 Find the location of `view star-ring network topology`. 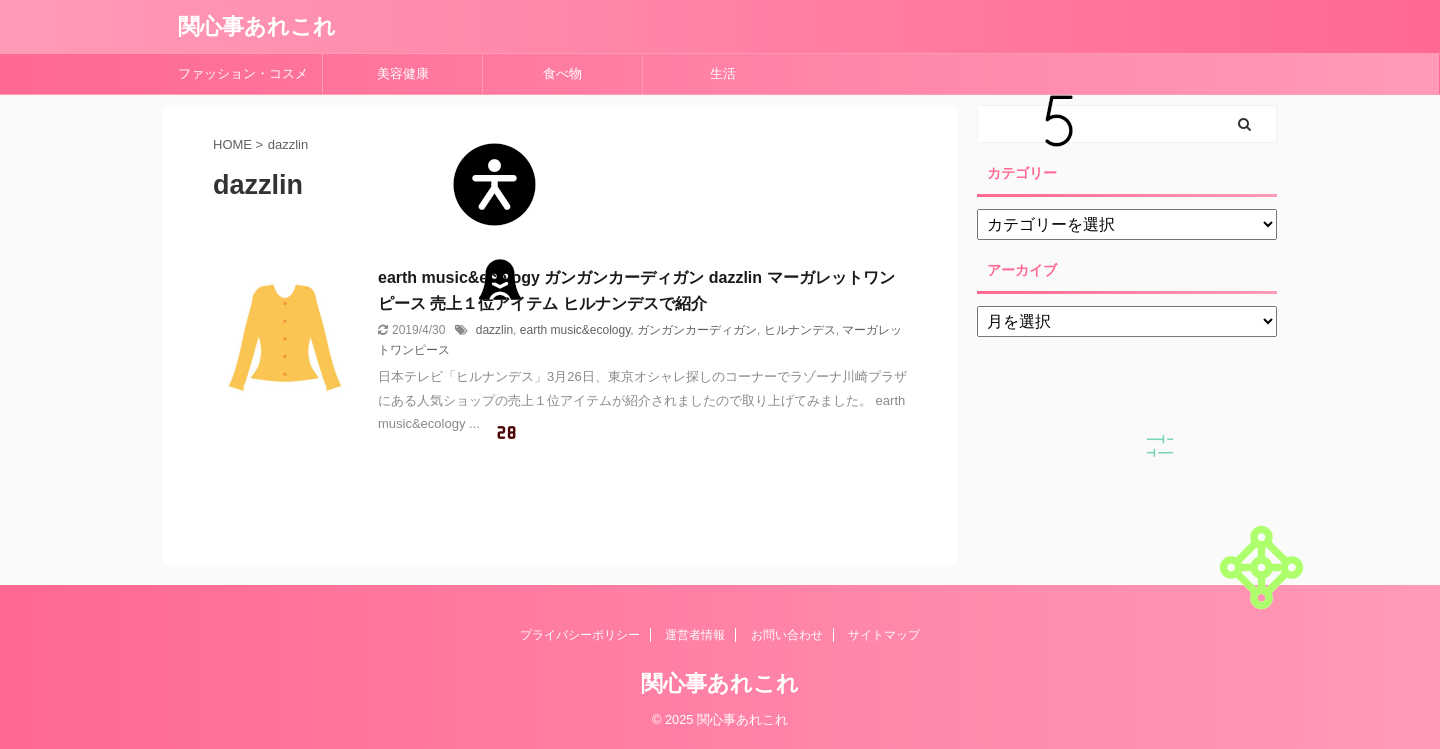

view star-ring network topology is located at coordinates (1261, 567).